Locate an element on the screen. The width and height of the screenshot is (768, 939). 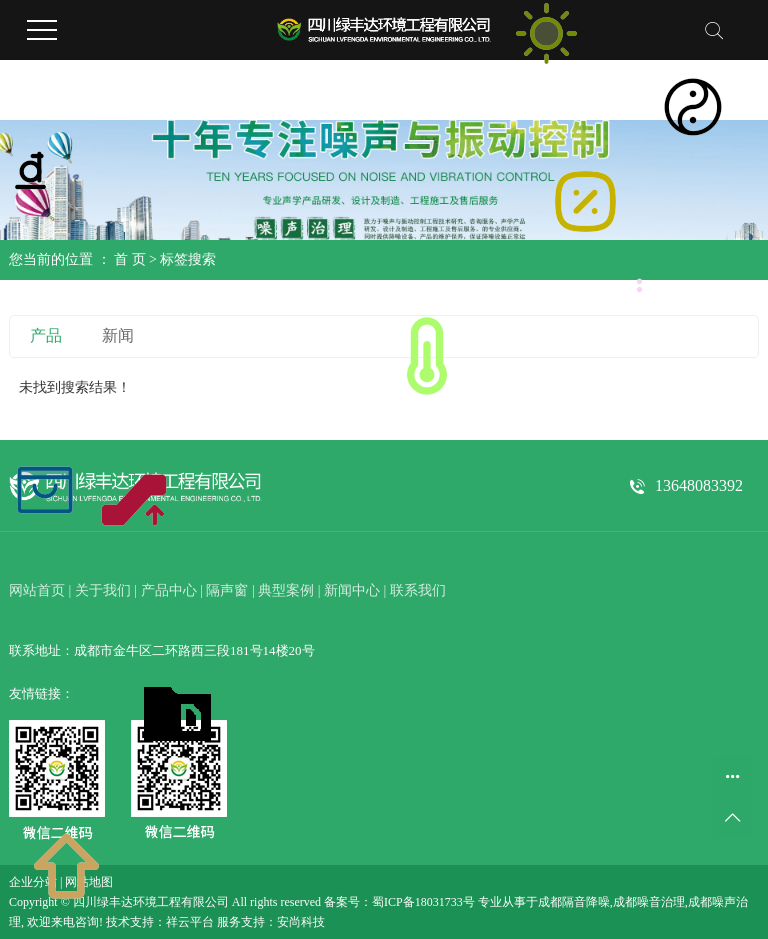
access more options or actions is located at coordinates (639, 285).